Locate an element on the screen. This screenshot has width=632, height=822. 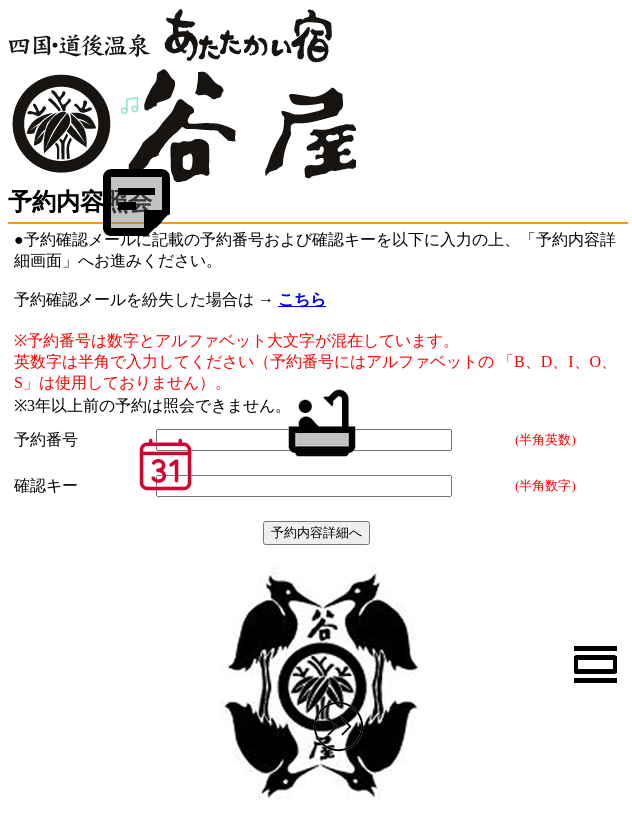
create a new sticky note is located at coordinates (136, 202).